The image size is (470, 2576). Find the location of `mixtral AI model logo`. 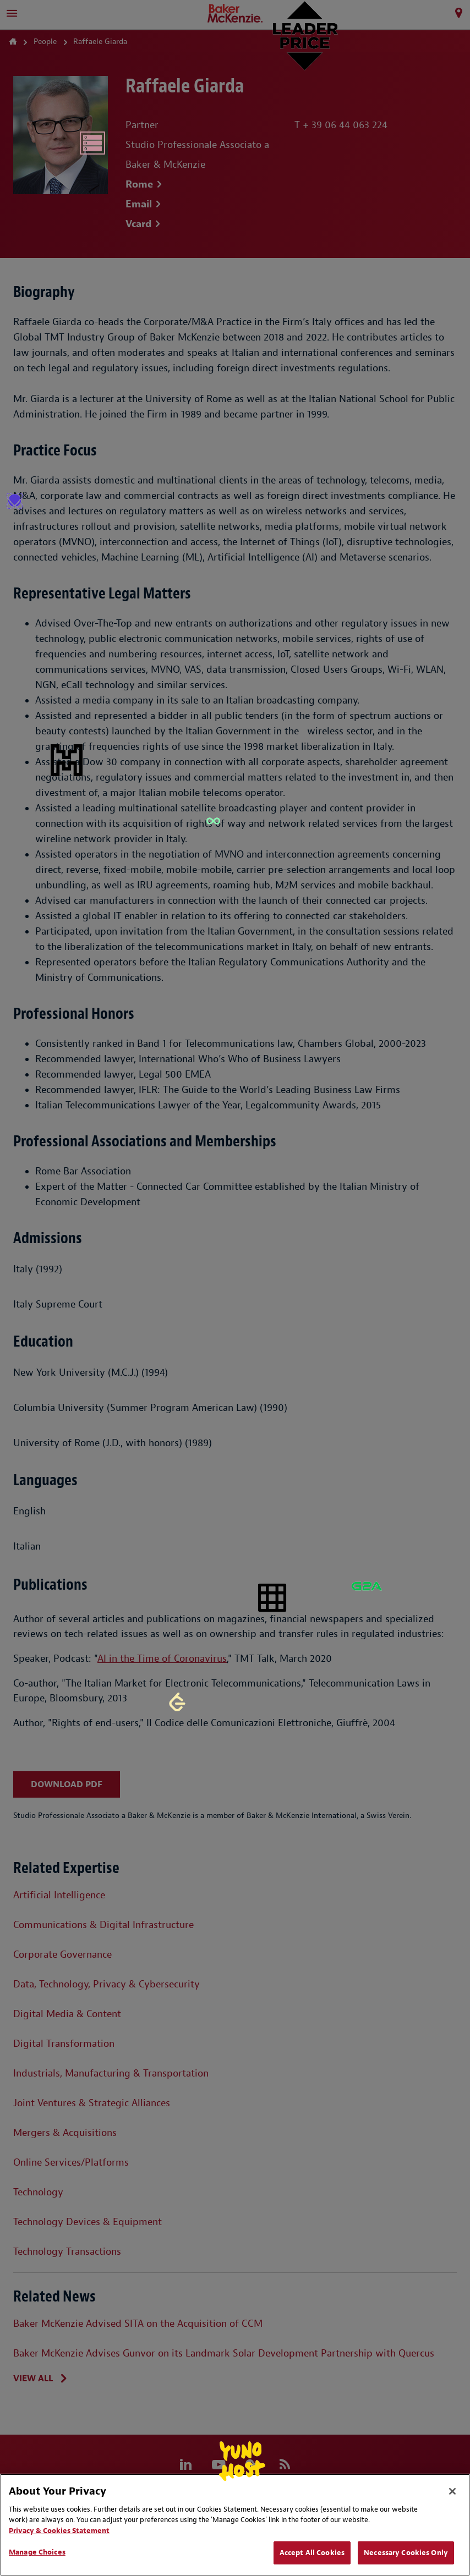

mixtral AI model logo is located at coordinates (67, 760).